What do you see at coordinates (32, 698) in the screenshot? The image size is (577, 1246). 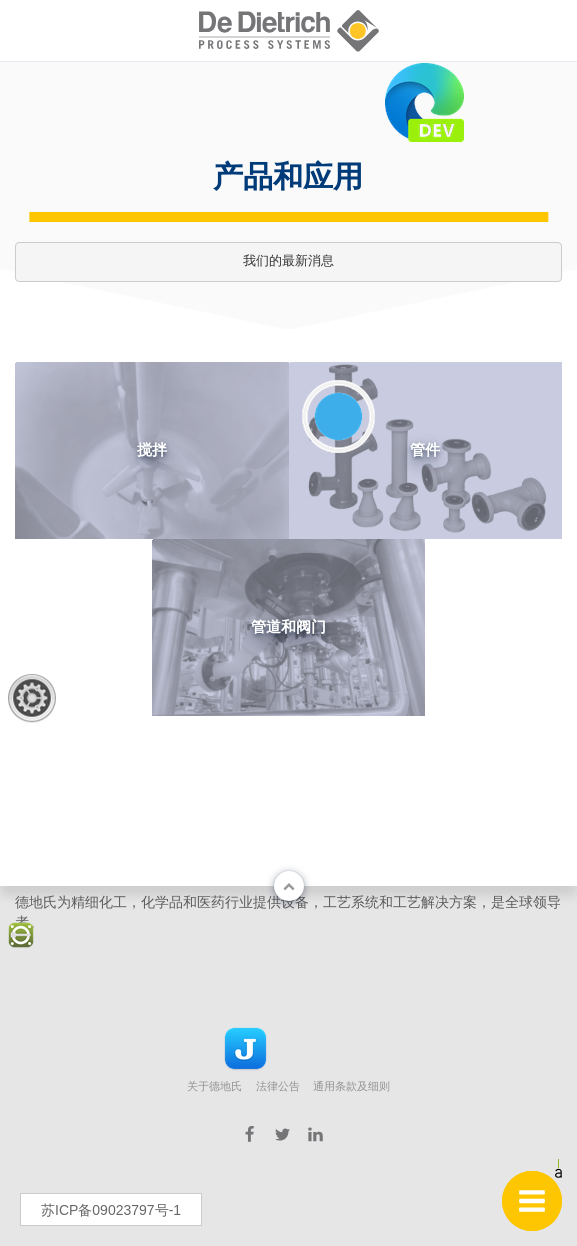 I see `open system settings` at bounding box center [32, 698].